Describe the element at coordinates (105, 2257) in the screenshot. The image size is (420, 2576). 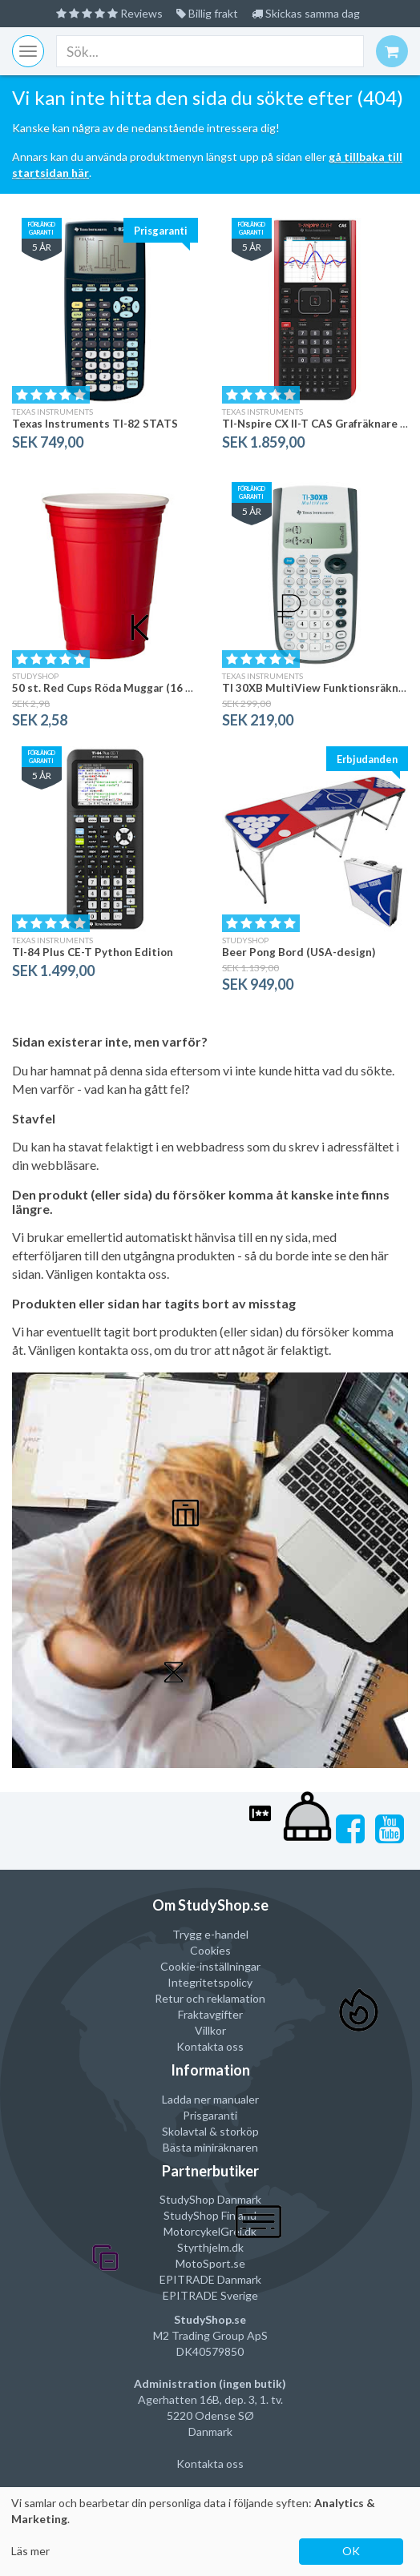
I see `remove item from clipboard` at that location.